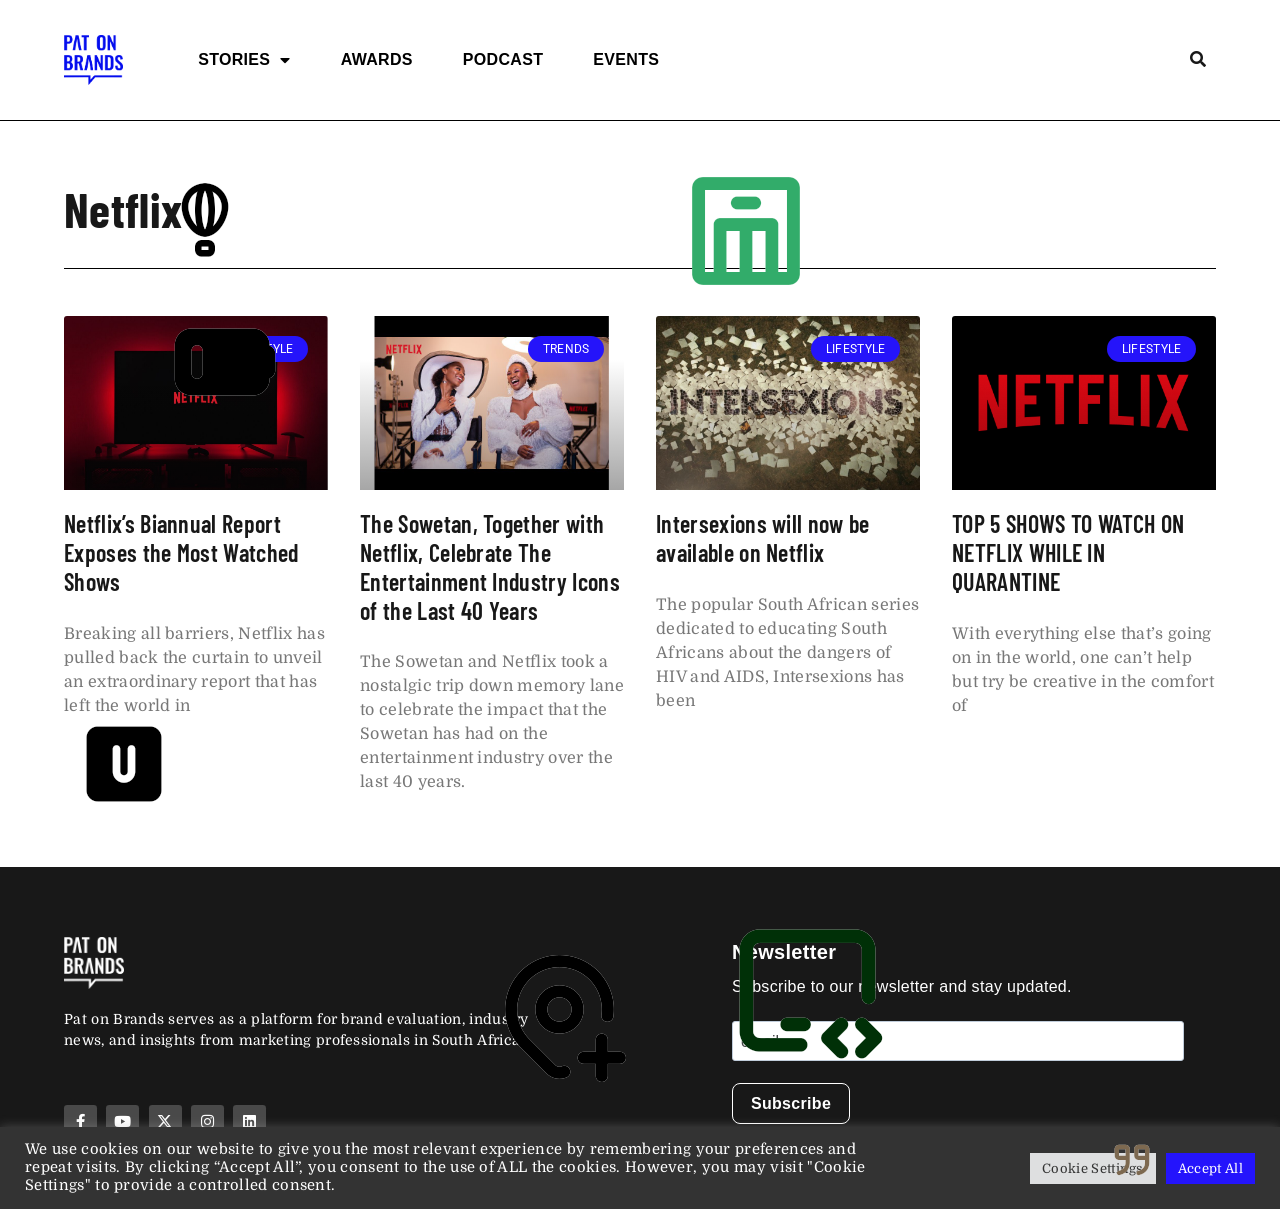  What do you see at coordinates (746, 231) in the screenshot?
I see `indicates elevator access or location` at bounding box center [746, 231].